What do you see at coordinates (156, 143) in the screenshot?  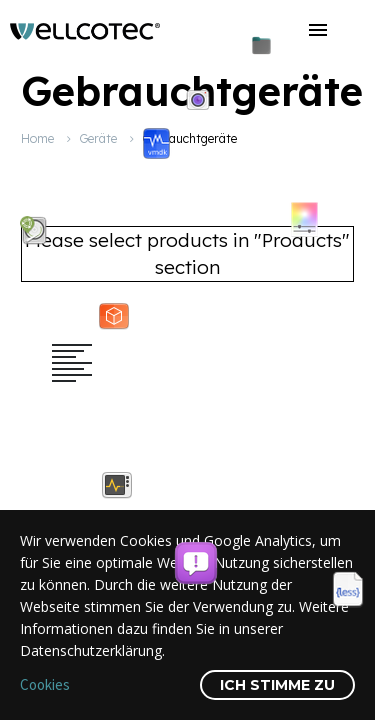 I see `a virtualbox virtual machine disk file` at bounding box center [156, 143].